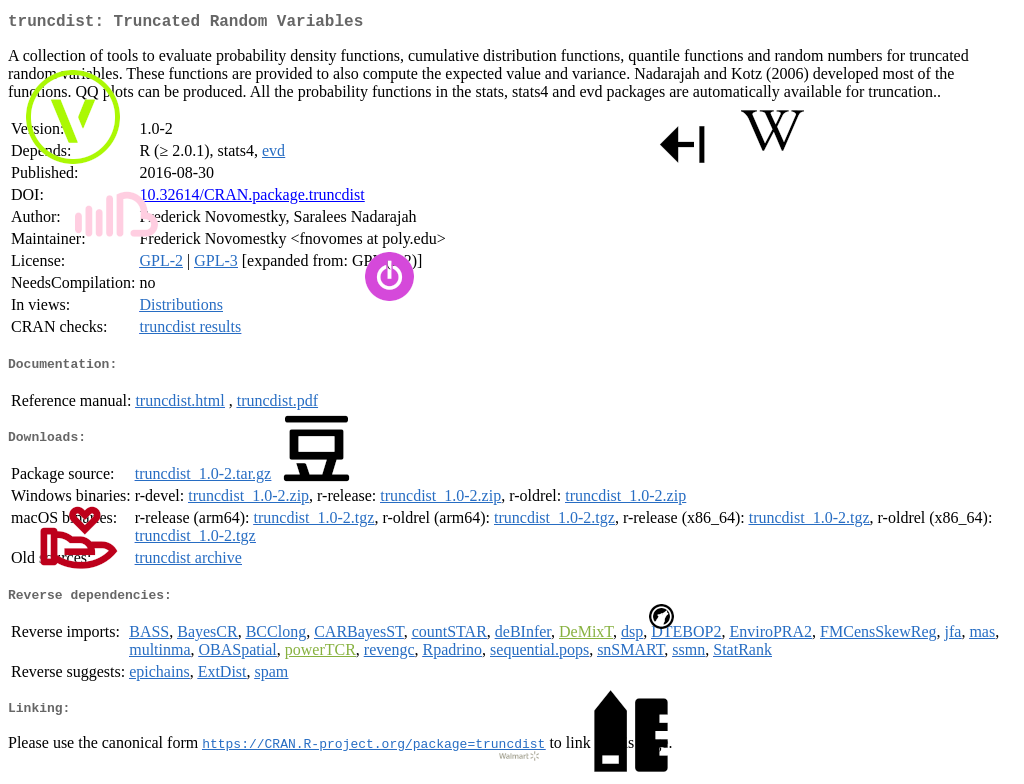  I want to click on open douban app, so click(316, 448).